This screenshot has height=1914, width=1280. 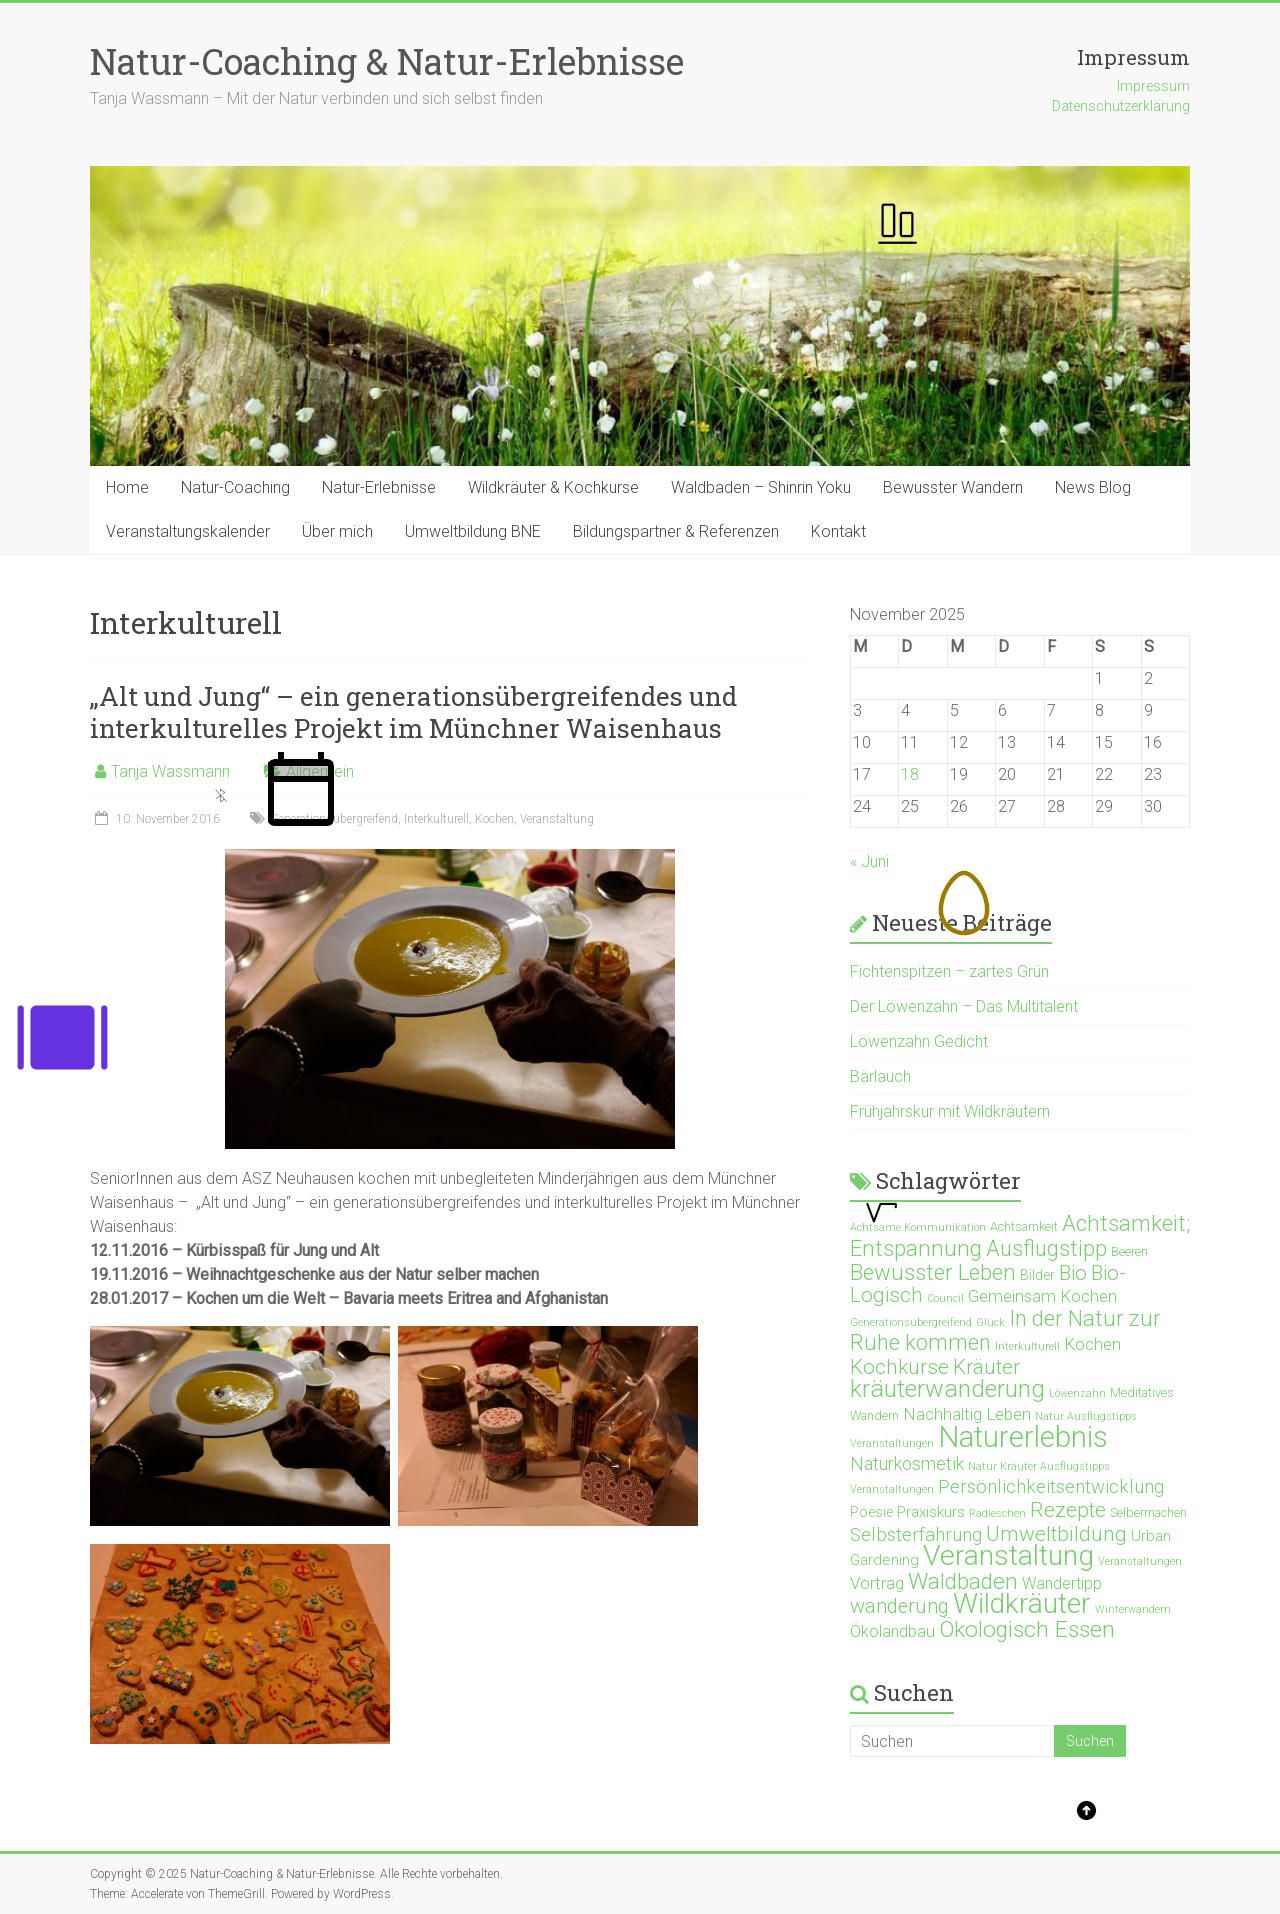 I want to click on view today's date, so click(x=301, y=789).